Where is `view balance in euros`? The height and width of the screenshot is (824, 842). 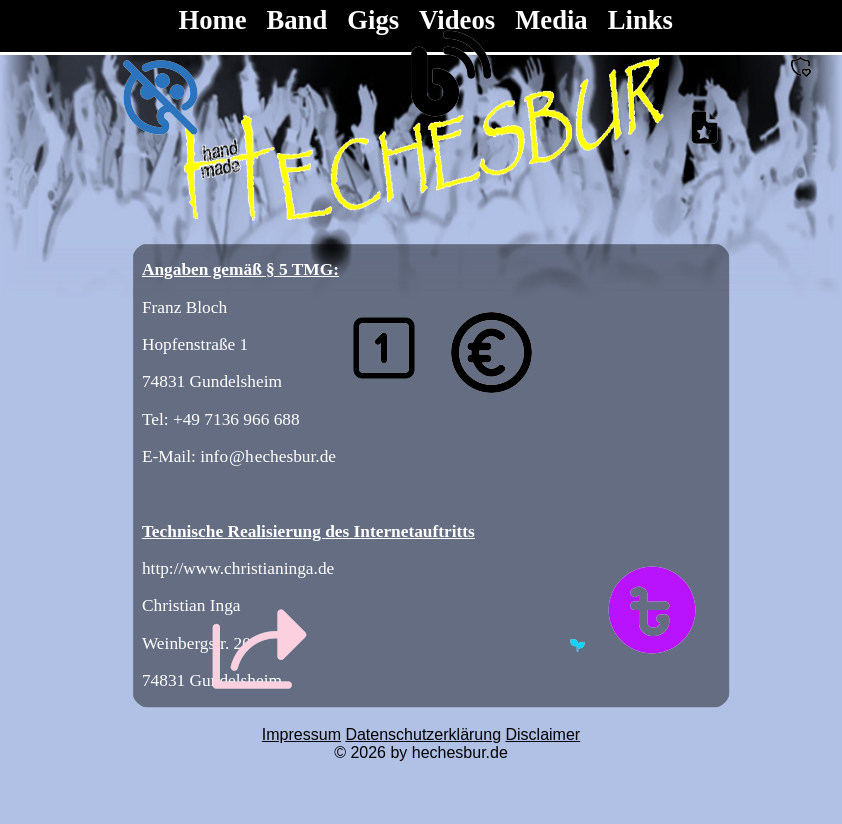 view balance in euros is located at coordinates (491, 352).